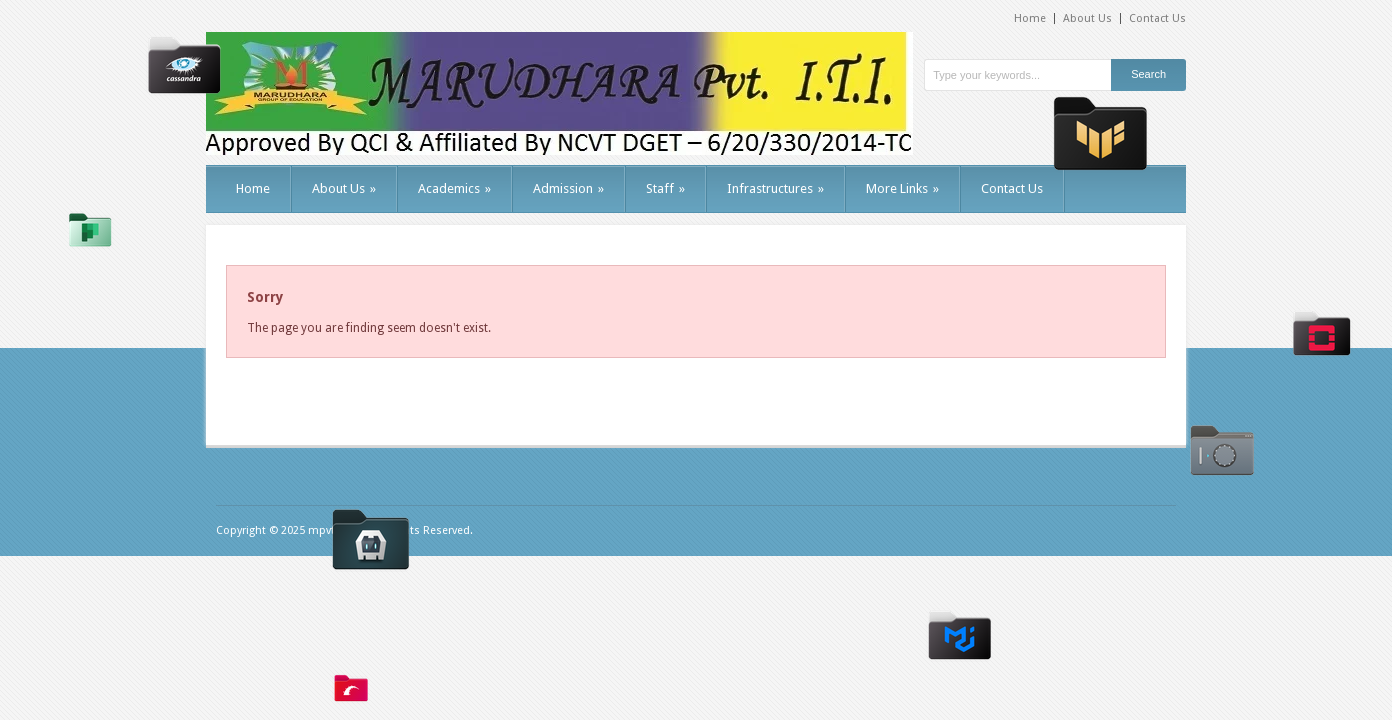 The width and height of the screenshot is (1392, 720). I want to click on open folder containing Material UI project files, so click(959, 636).